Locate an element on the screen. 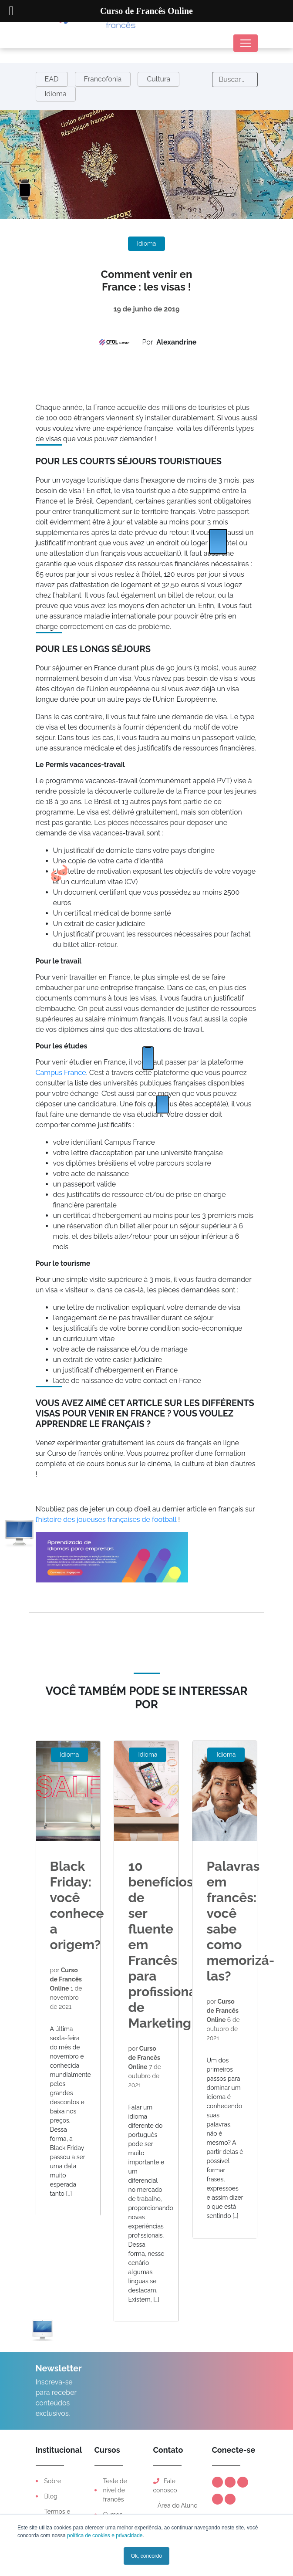 This screenshot has height=2576, width=293. display or monitor settings is located at coordinates (19, 1532).